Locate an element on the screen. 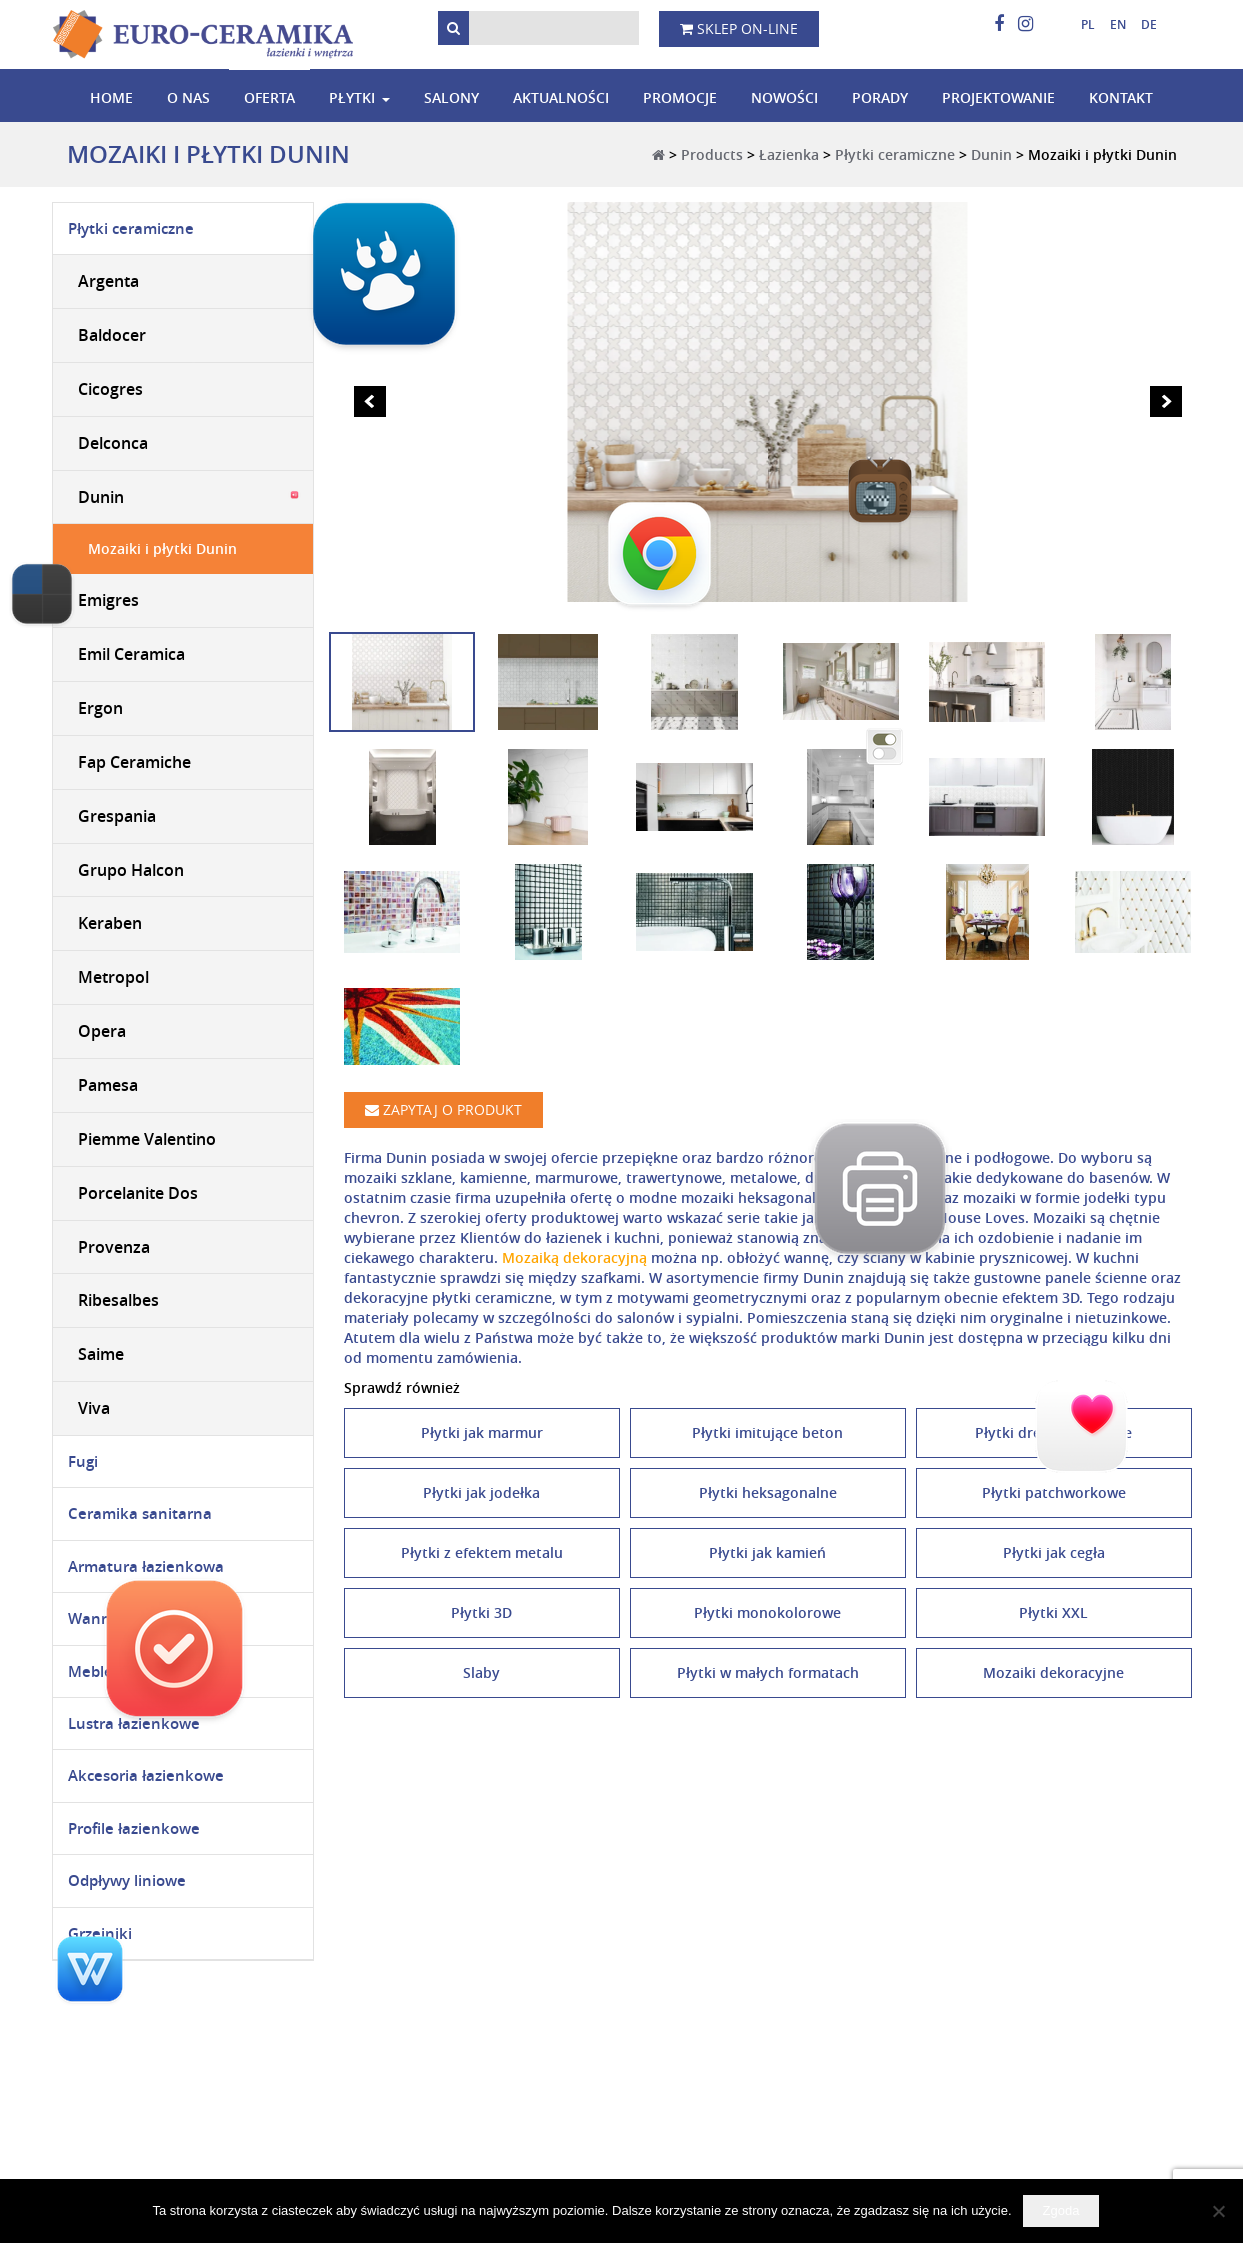 This screenshot has width=1243, height=2243. open sound and audio preferences is located at coordinates (244, 427).